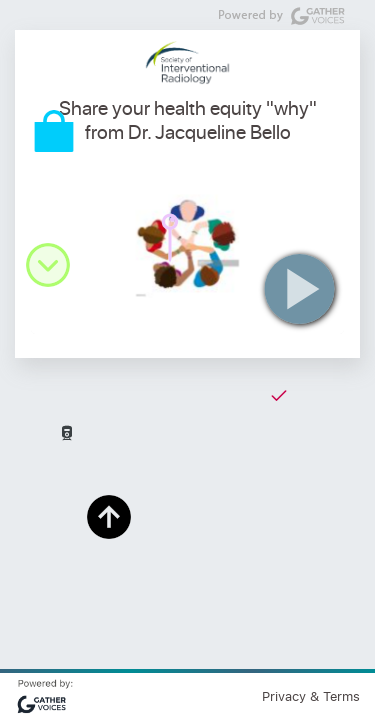  What do you see at coordinates (170, 238) in the screenshot?
I see `pin a location on the map` at bounding box center [170, 238].